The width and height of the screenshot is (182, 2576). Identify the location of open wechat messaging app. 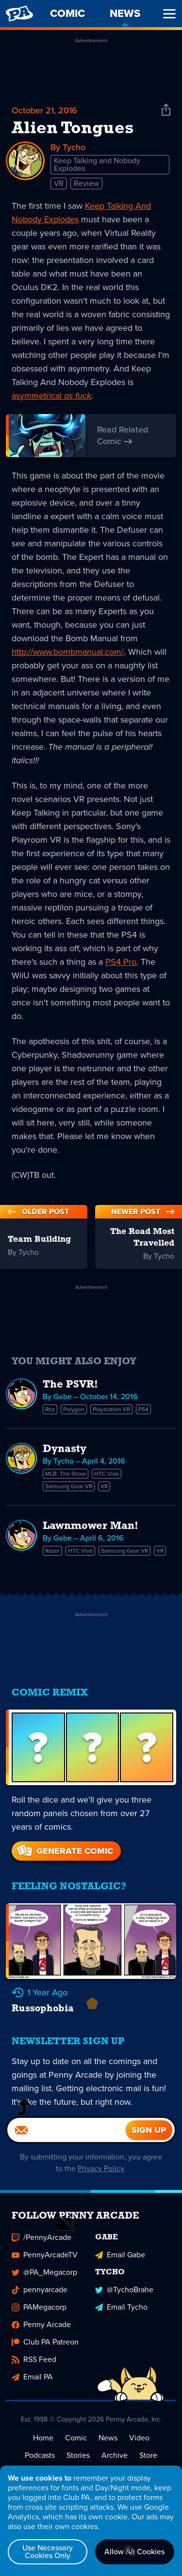
(130, 2550).